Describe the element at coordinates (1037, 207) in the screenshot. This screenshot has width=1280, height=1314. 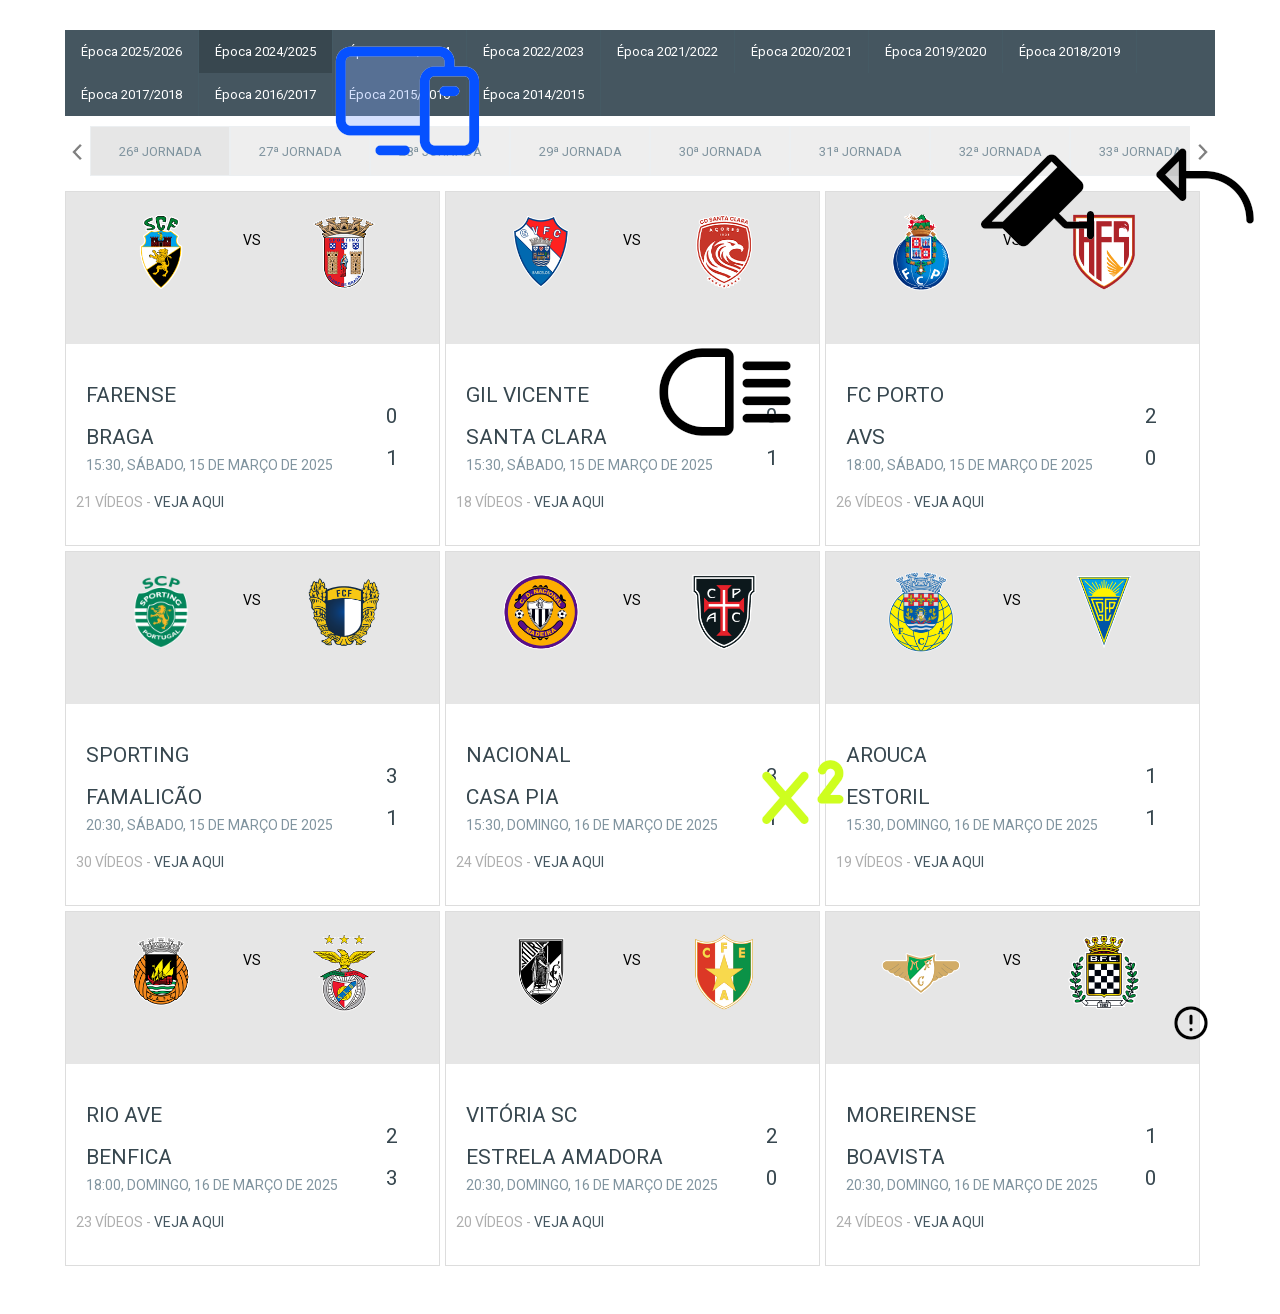
I see `access security camera feed` at that location.